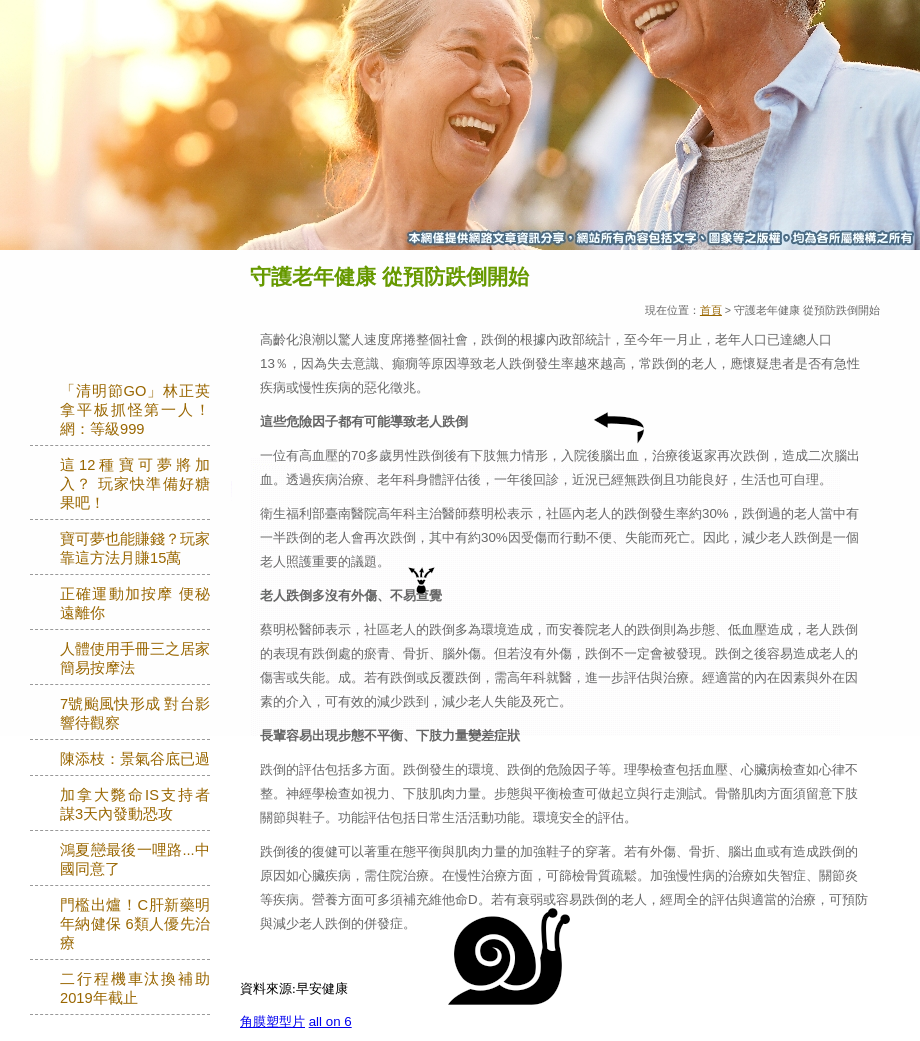 This screenshot has height=1041, width=920. What do you see at coordinates (618, 426) in the screenshot?
I see `swipe left gesture indicator` at bounding box center [618, 426].